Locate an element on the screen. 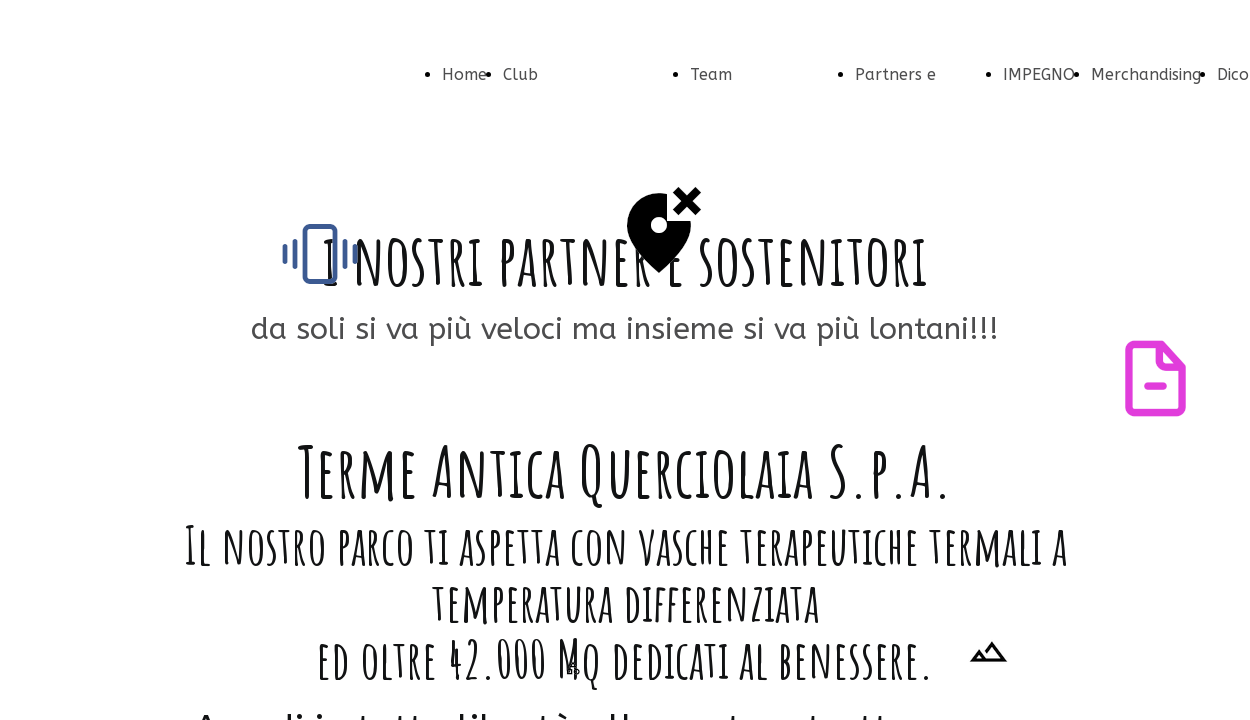 The width and height of the screenshot is (1250, 720). enable vibrate mode on your device is located at coordinates (320, 254).